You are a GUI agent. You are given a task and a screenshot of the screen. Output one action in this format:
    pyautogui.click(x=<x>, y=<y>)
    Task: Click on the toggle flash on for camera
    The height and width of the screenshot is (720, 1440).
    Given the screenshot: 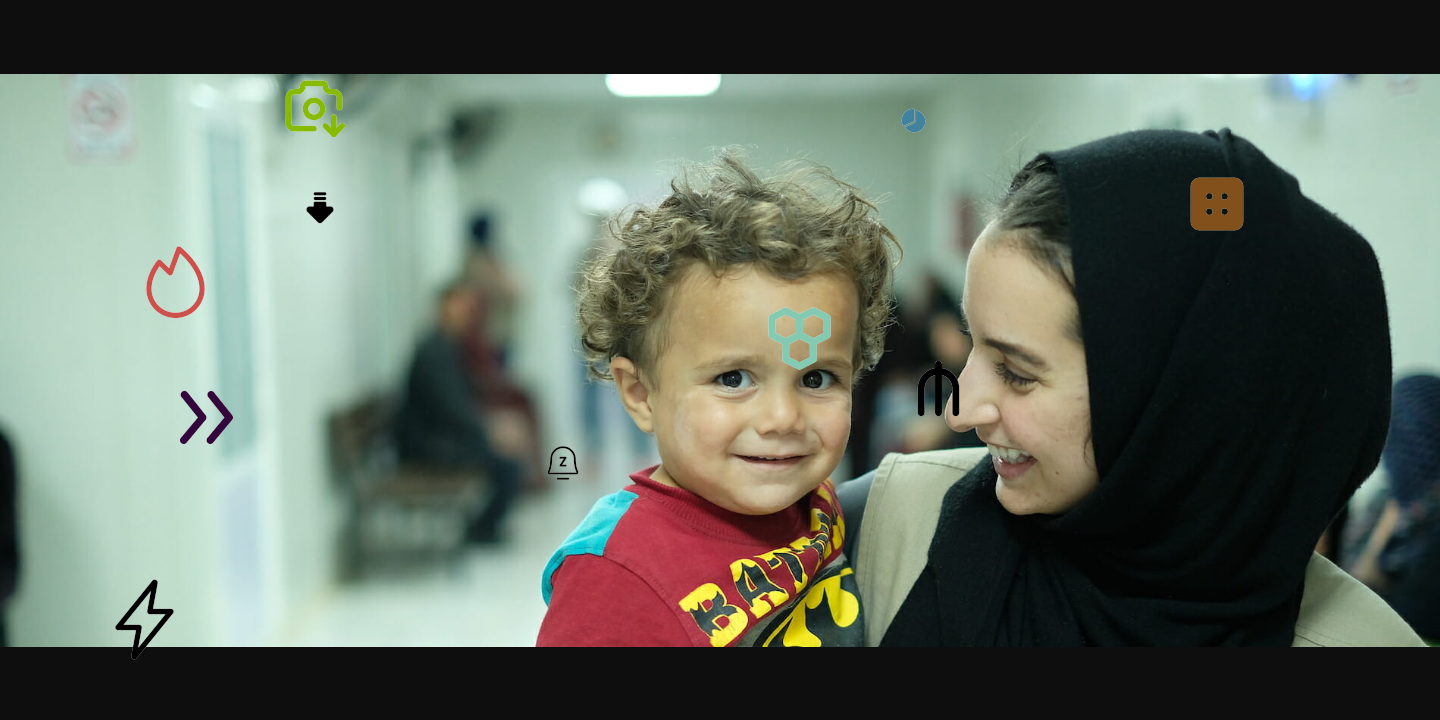 What is the action you would take?
    pyautogui.click(x=144, y=619)
    